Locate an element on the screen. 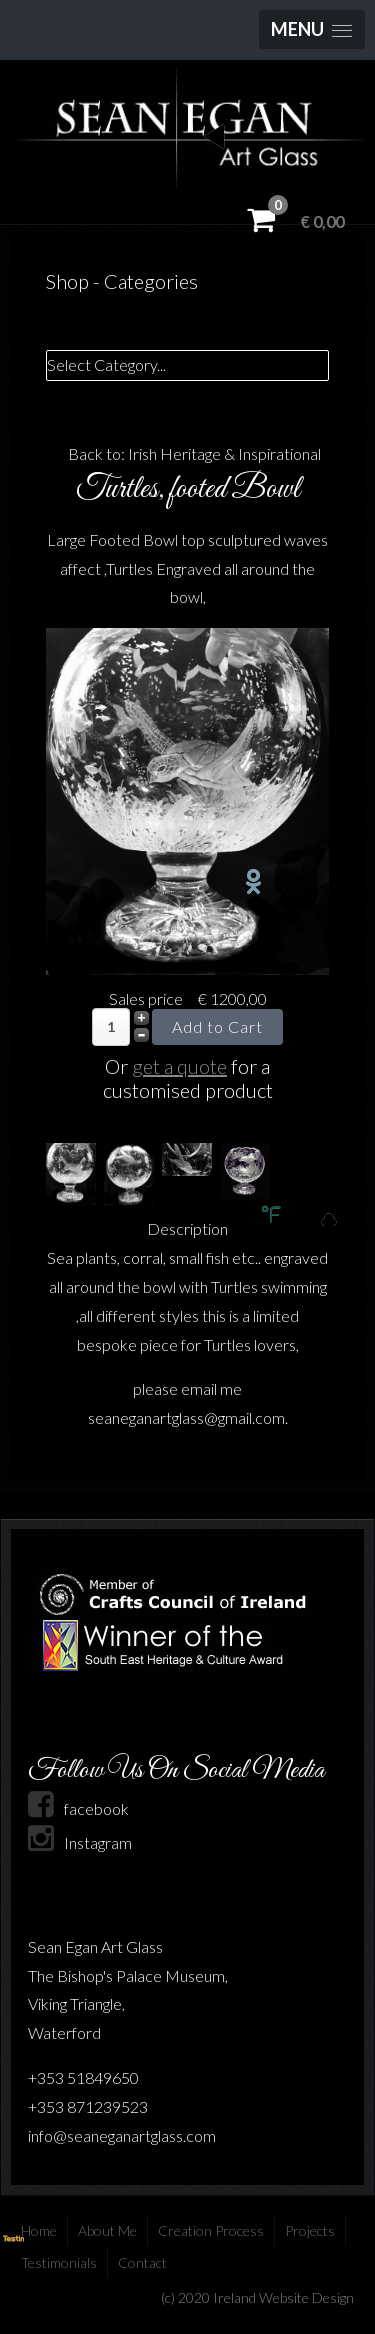 Image resolution: width=375 pixels, height=2334 pixels. testin app testing platform logo is located at coordinates (13, 2238).